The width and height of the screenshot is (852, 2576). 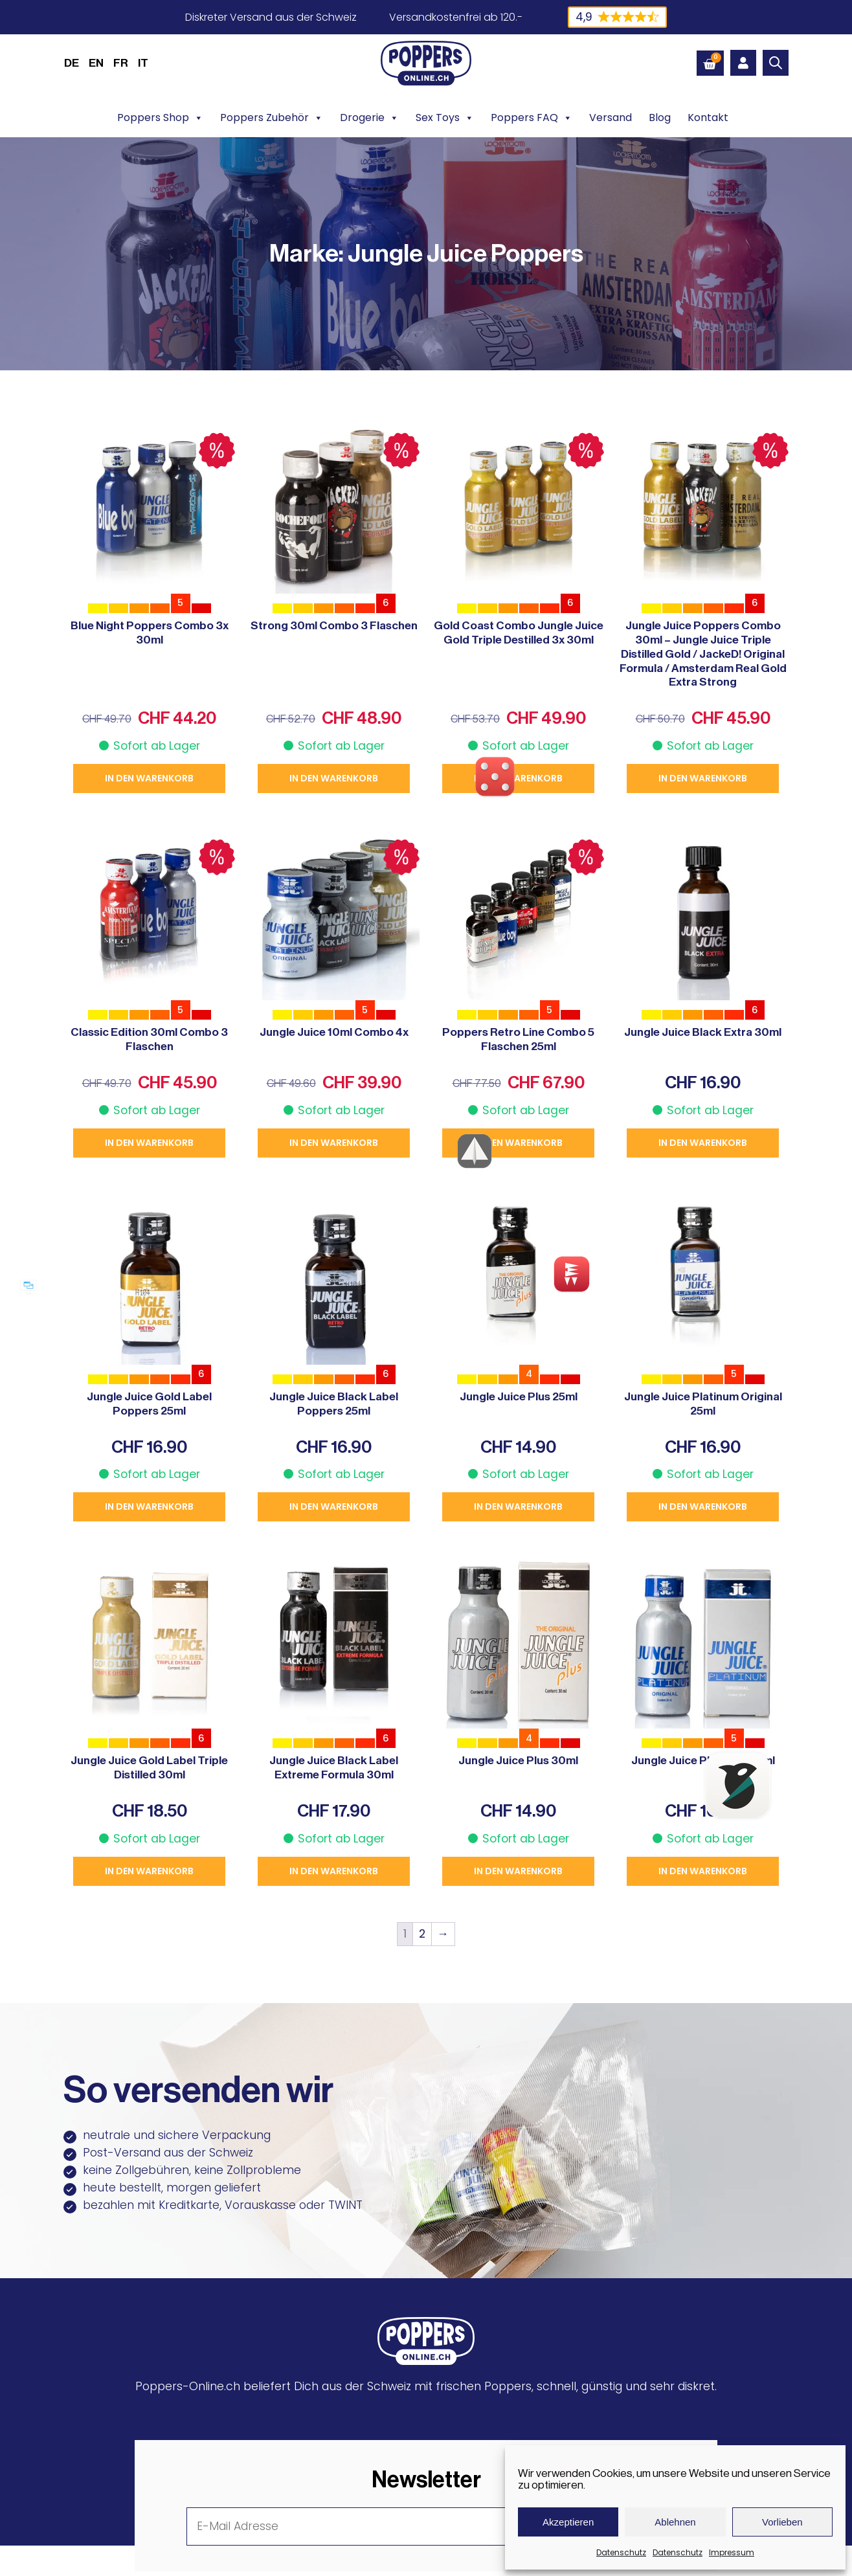 What do you see at coordinates (475, 1151) in the screenshot?
I see `send or share content` at bounding box center [475, 1151].